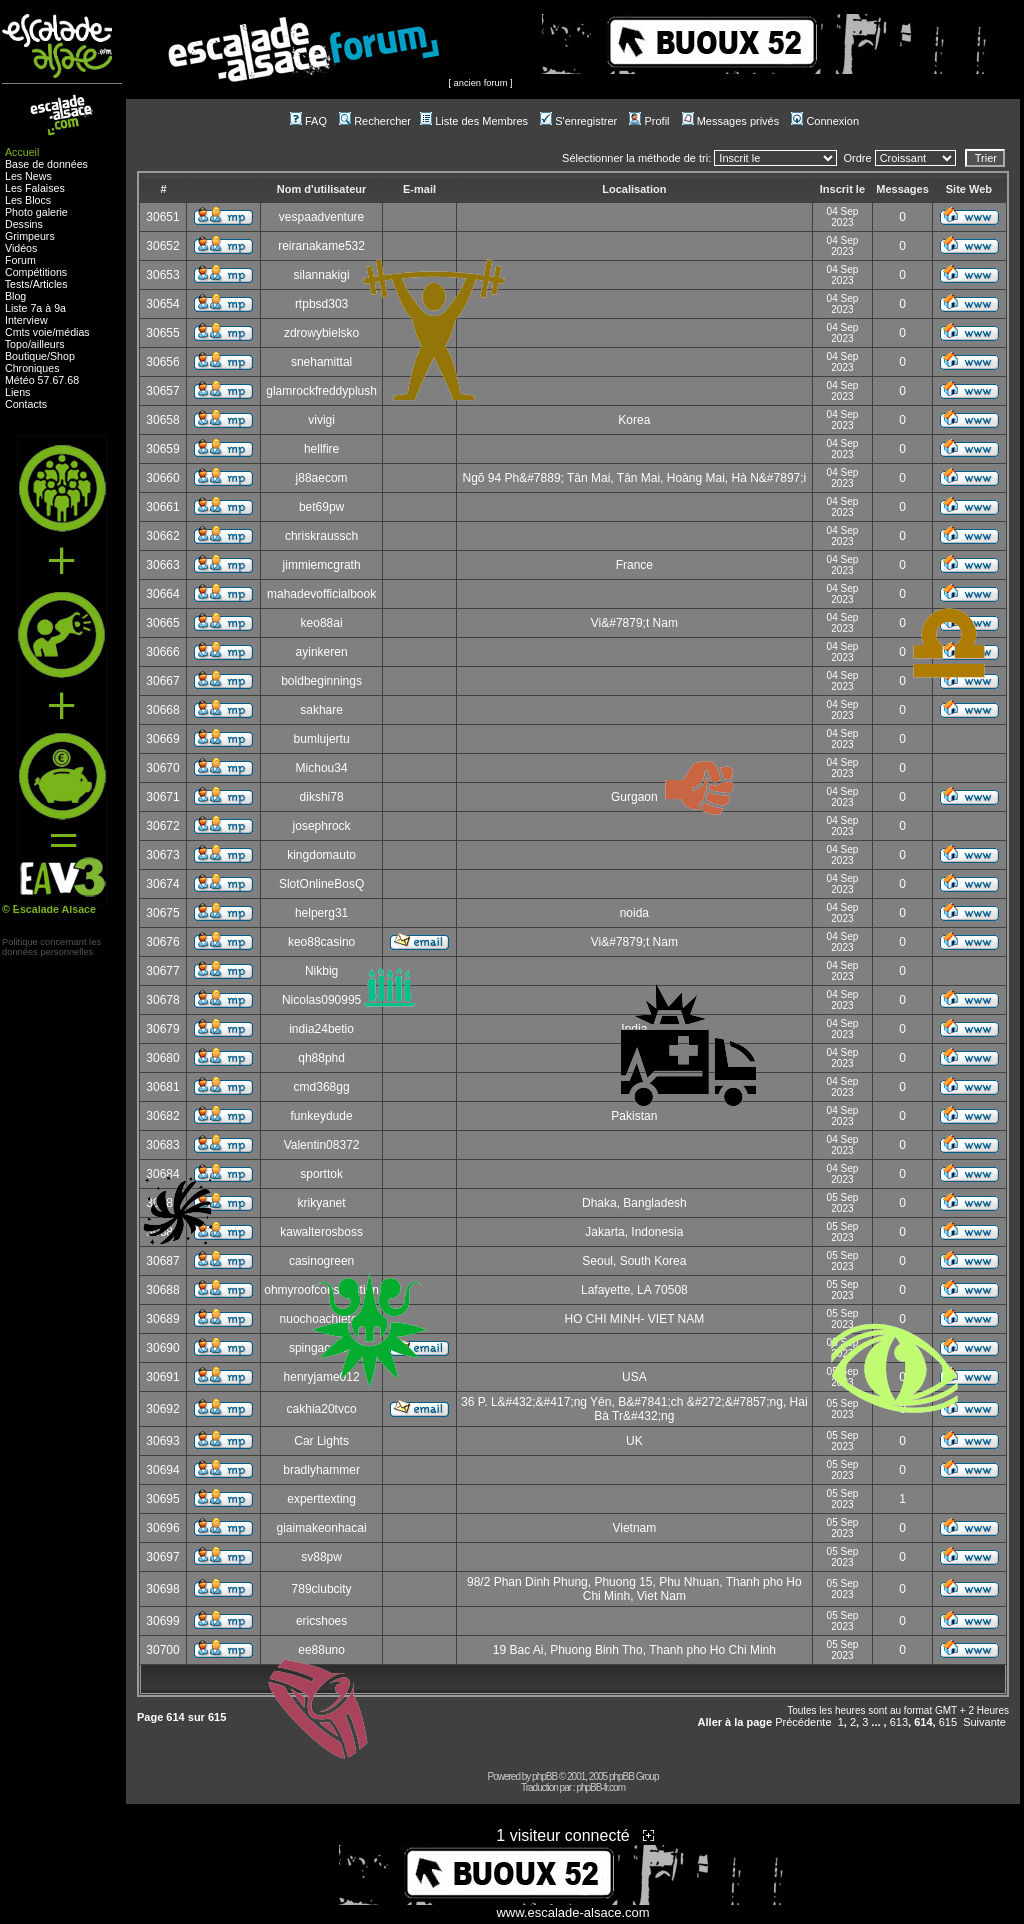 The width and height of the screenshot is (1024, 1924). What do you see at coordinates (318, 1708) in the screenshot?
I see `equip a power ring item` at bounding box center [318, 1708].